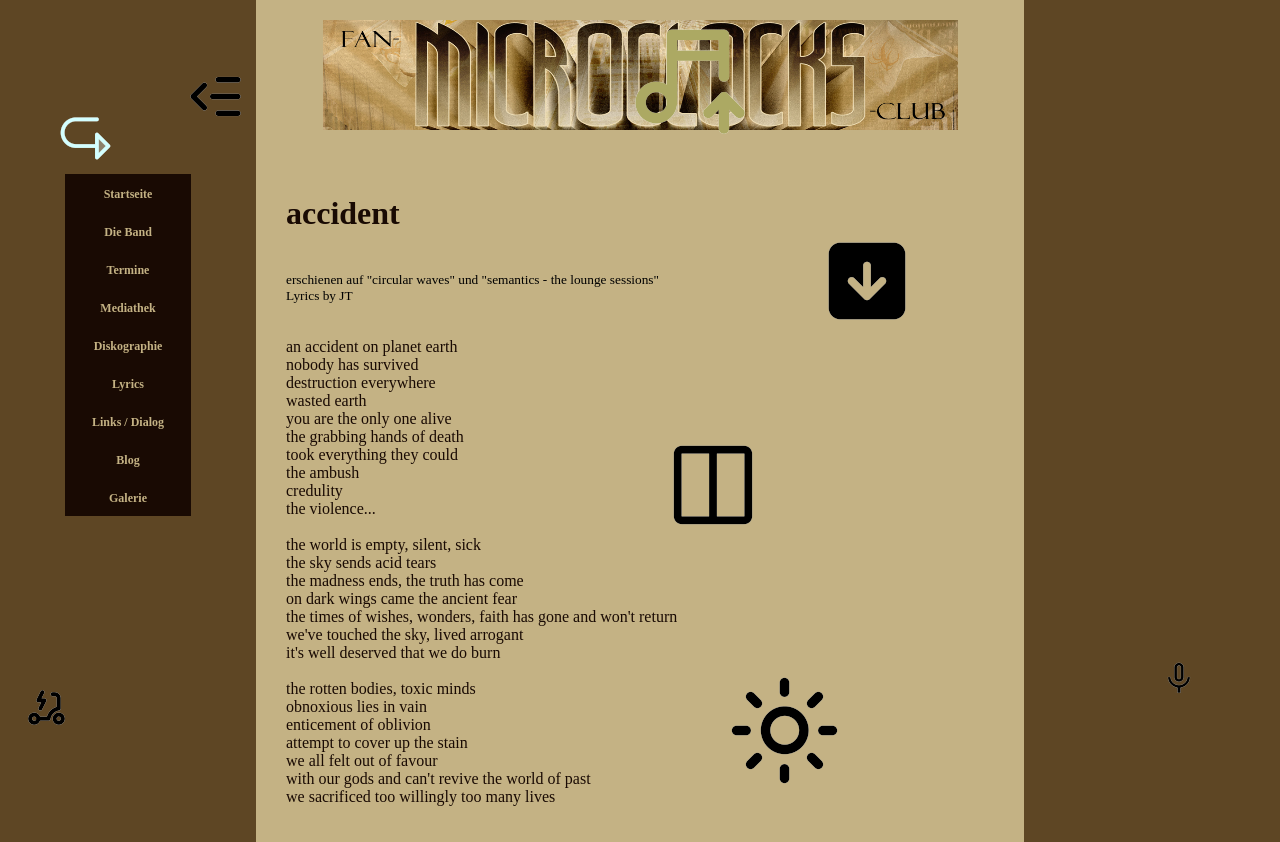  Describe the element at coordinates (867, 281) in the screenshot. I see `download file or content` at that location.